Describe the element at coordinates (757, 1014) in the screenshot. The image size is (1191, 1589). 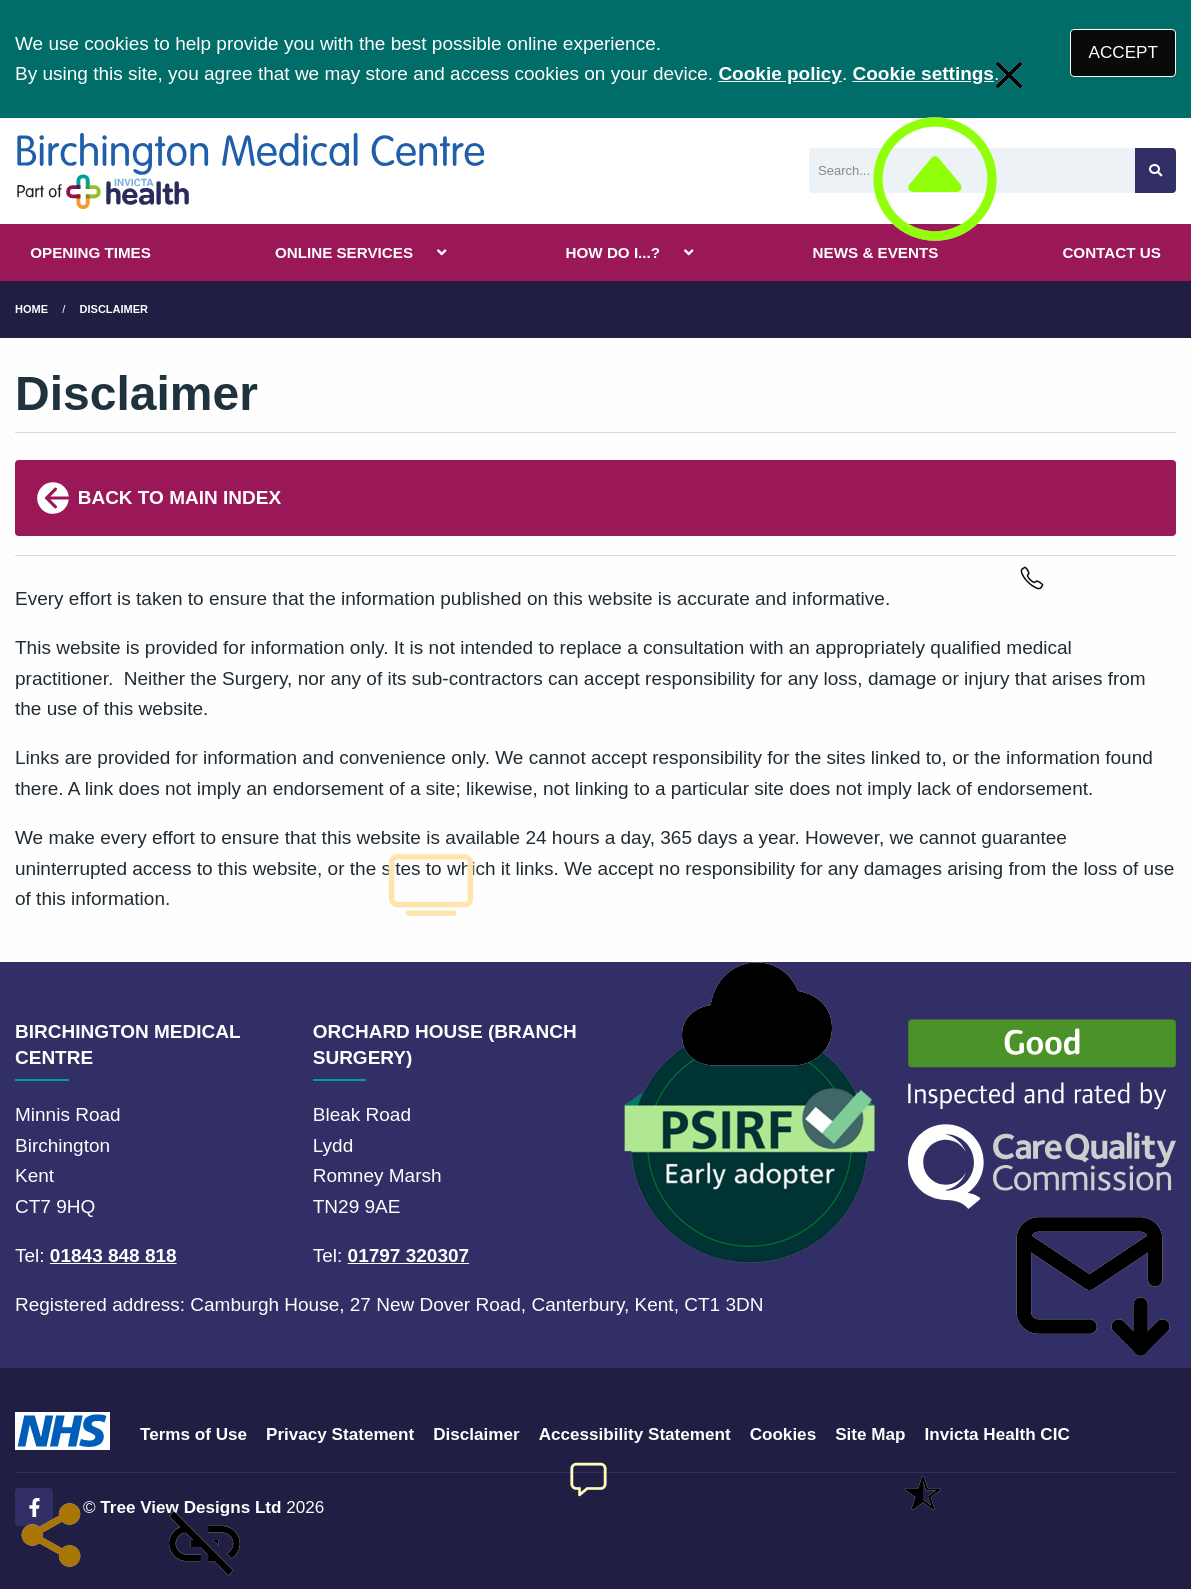
I see `indicates cloudy weather conditions` at that location.